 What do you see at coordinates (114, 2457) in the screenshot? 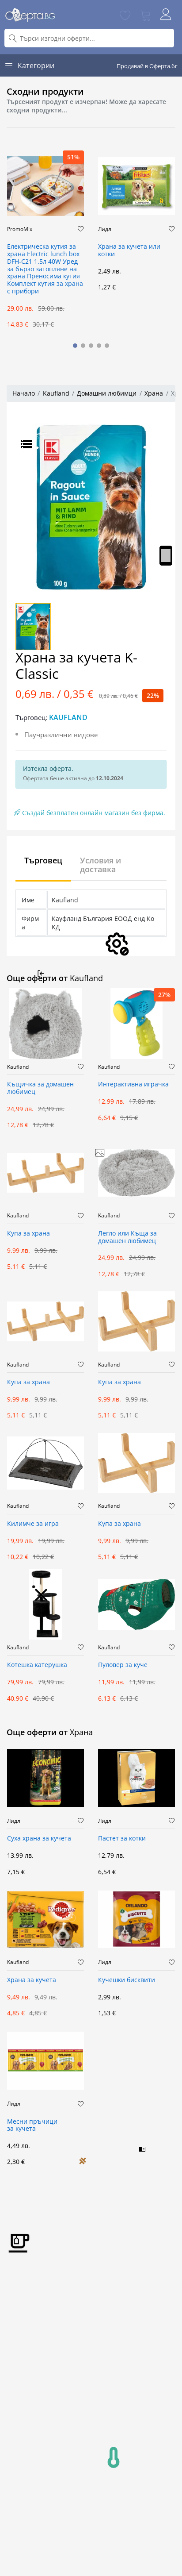
I see `indicates maximum temperature level` at bounding box center [114, 2457].